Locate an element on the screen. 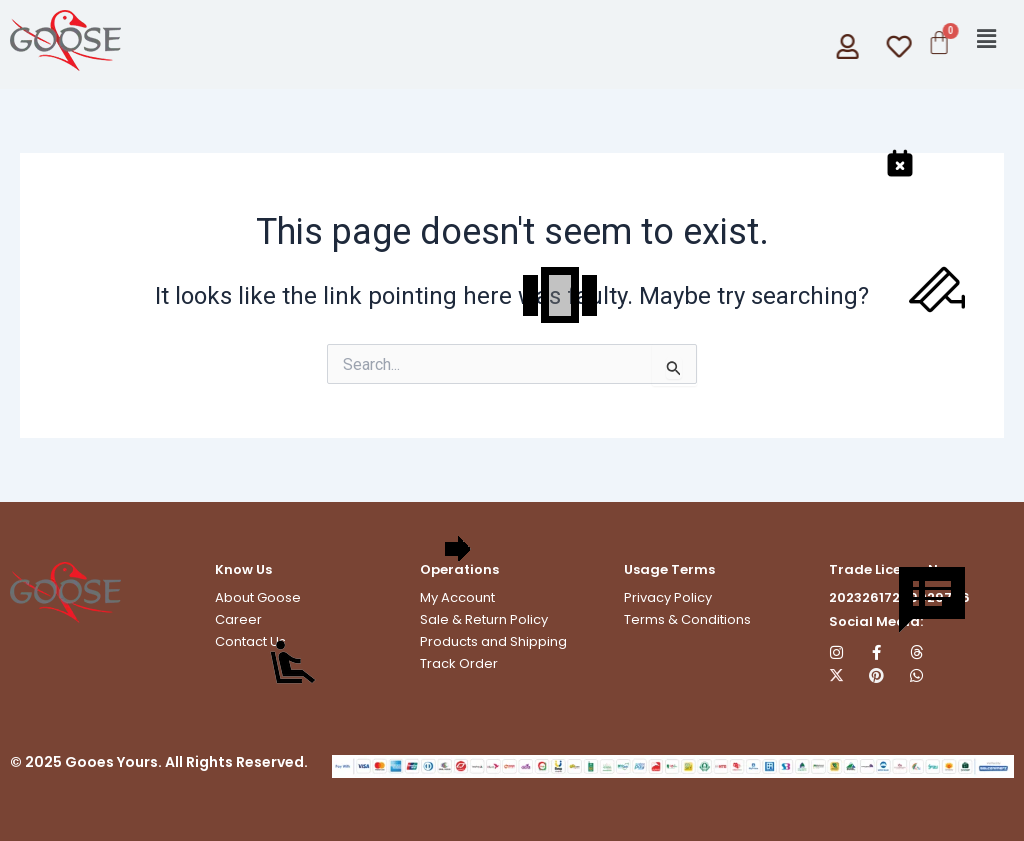 Image resolution: width=1024 pixels, height=841 pixels. cancel or delete a scheduled event is located at coordinates (900, 164).